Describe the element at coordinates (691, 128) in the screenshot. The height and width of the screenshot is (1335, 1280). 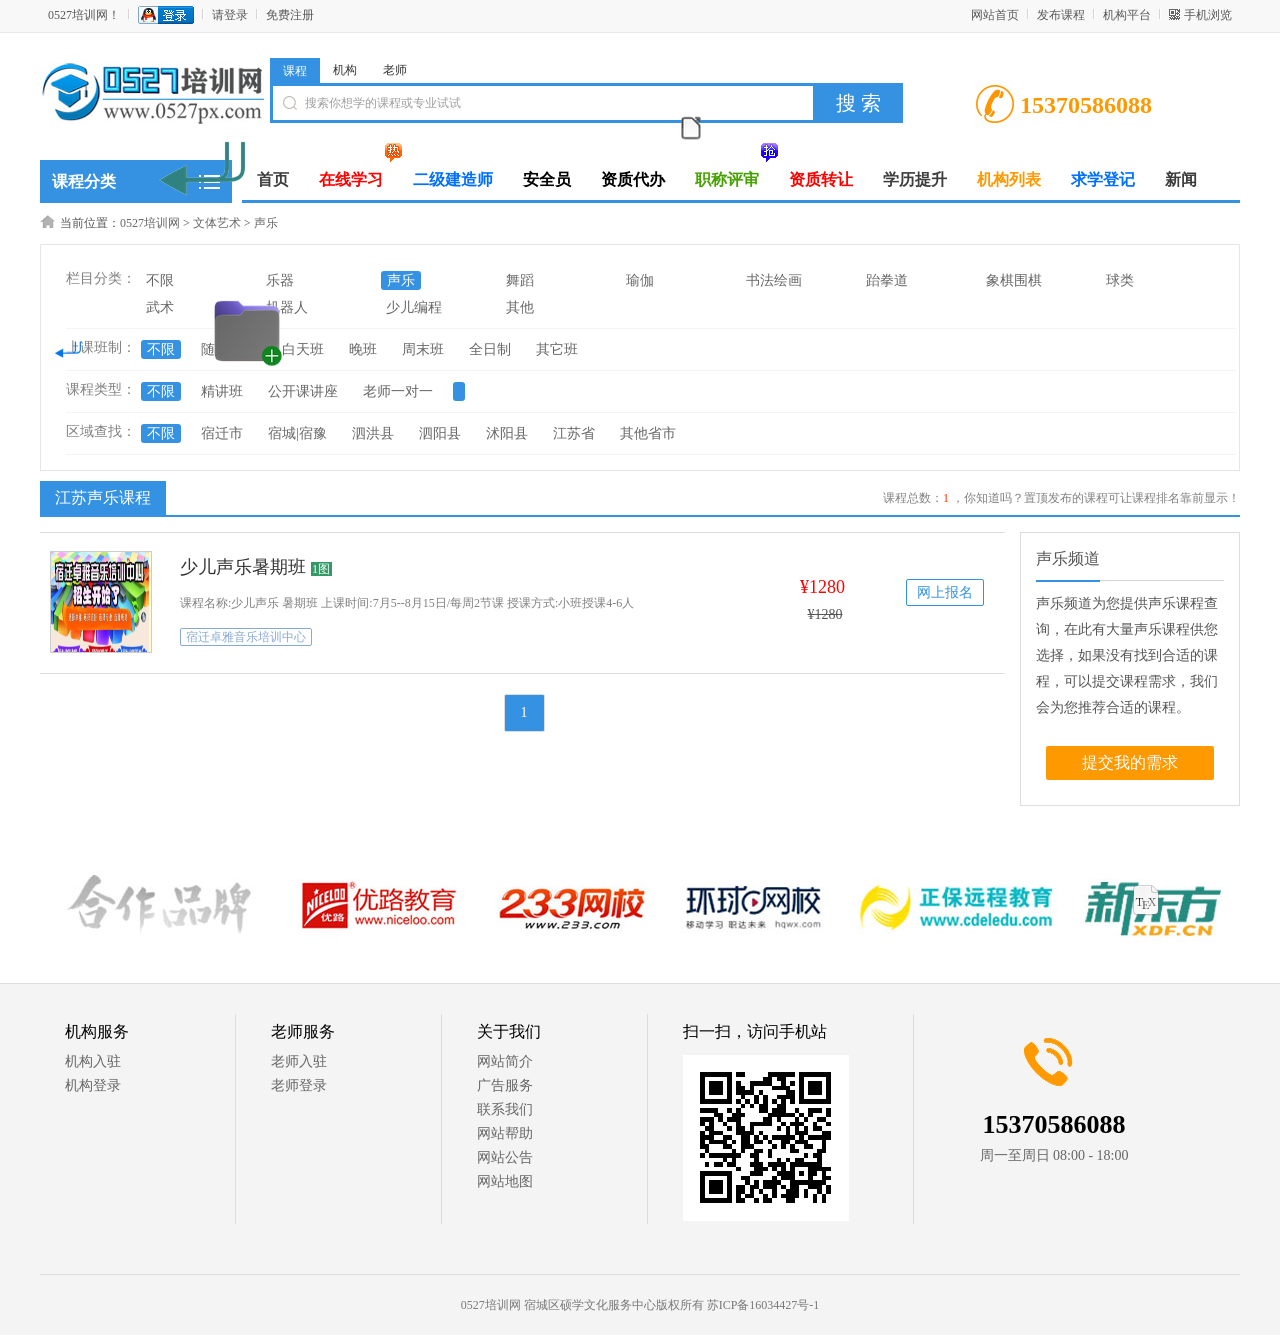
I see `open LibreOffice suite` at that location.